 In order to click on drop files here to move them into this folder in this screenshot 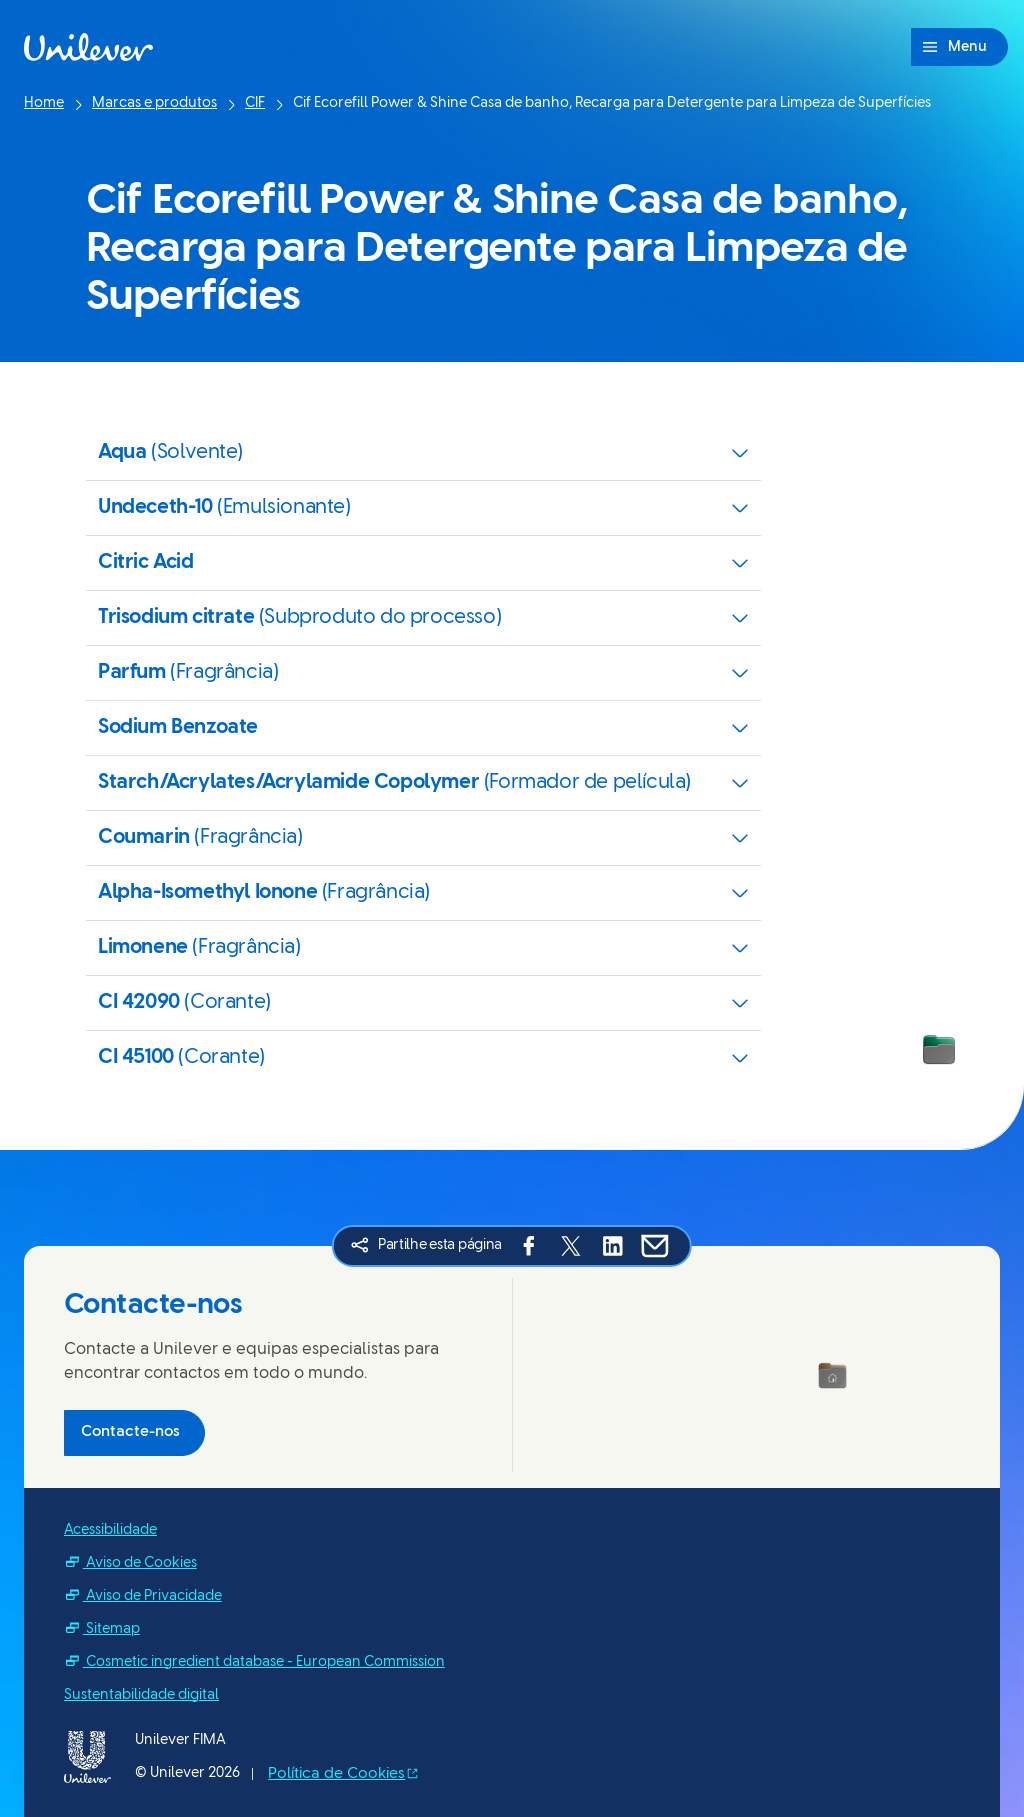, I will do `click(939, 1049)`.